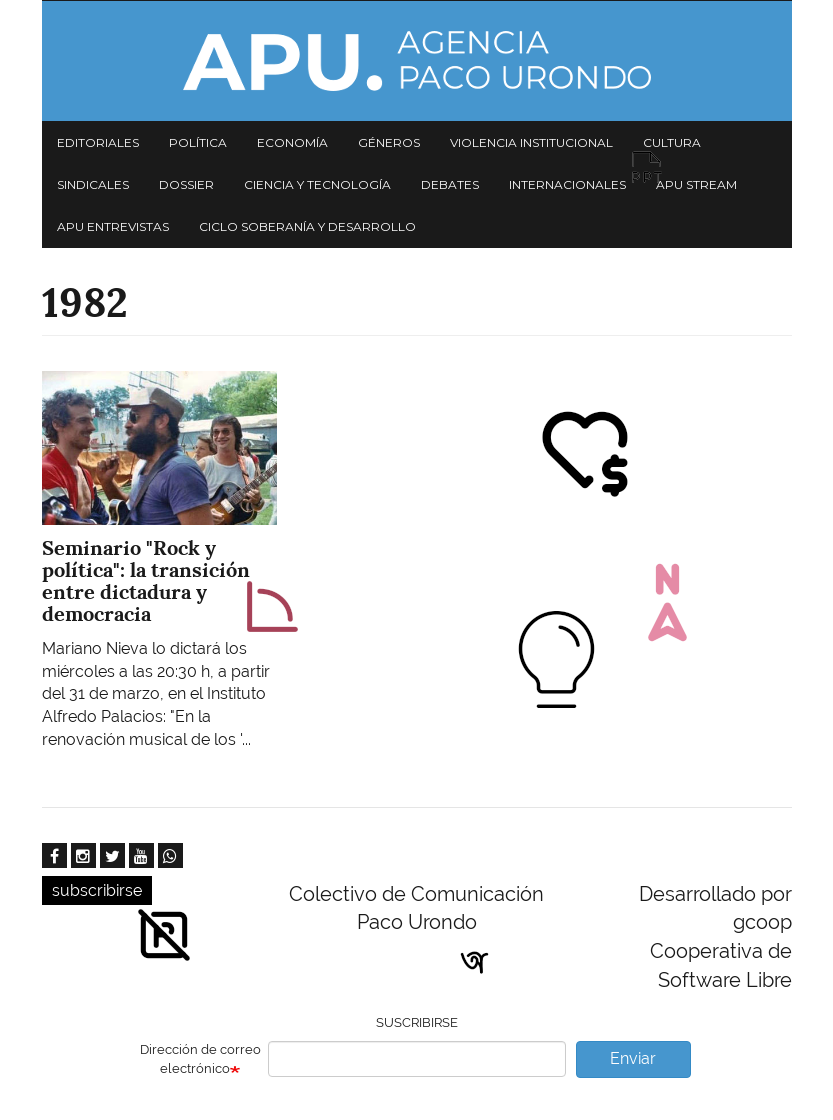 The height and width of the screenshot is (1120, 833). What do you see at coordinates (585, 450) in the screenshot?
I see `donate to a cause or charity` at bounding box center [585, 450].